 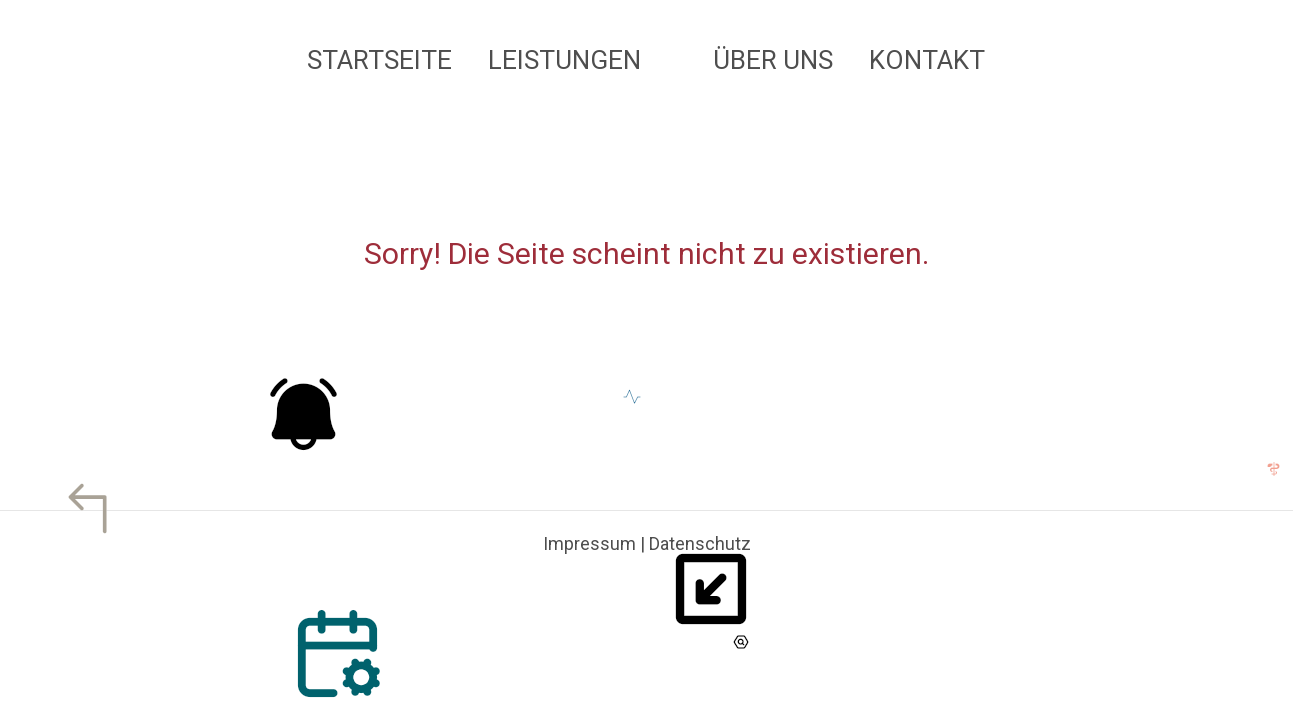 What do you see at coordinates (303, 415) in the screenshot?
I see `indicates new notifications or alerts` at bounding box center [303, 415].